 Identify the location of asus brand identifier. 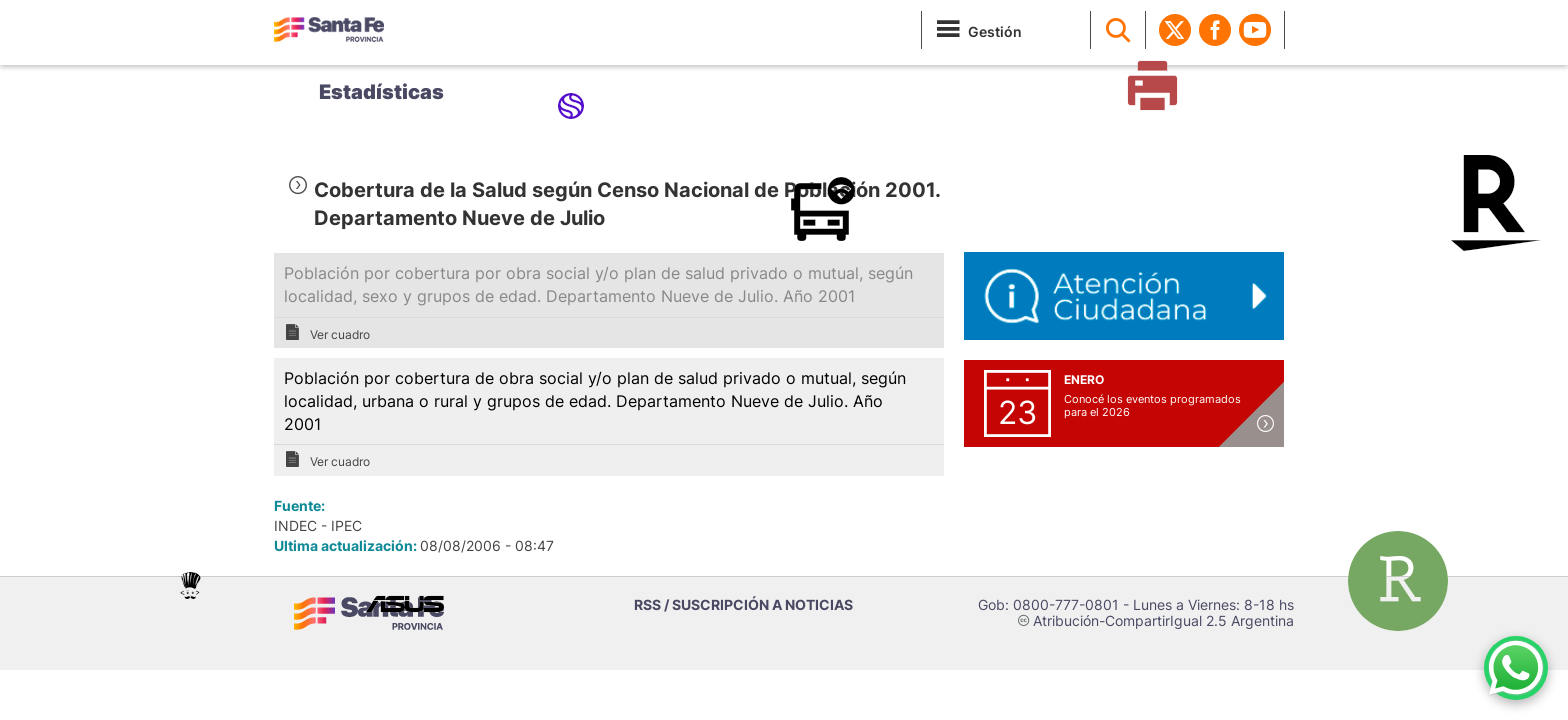
(405, 604).